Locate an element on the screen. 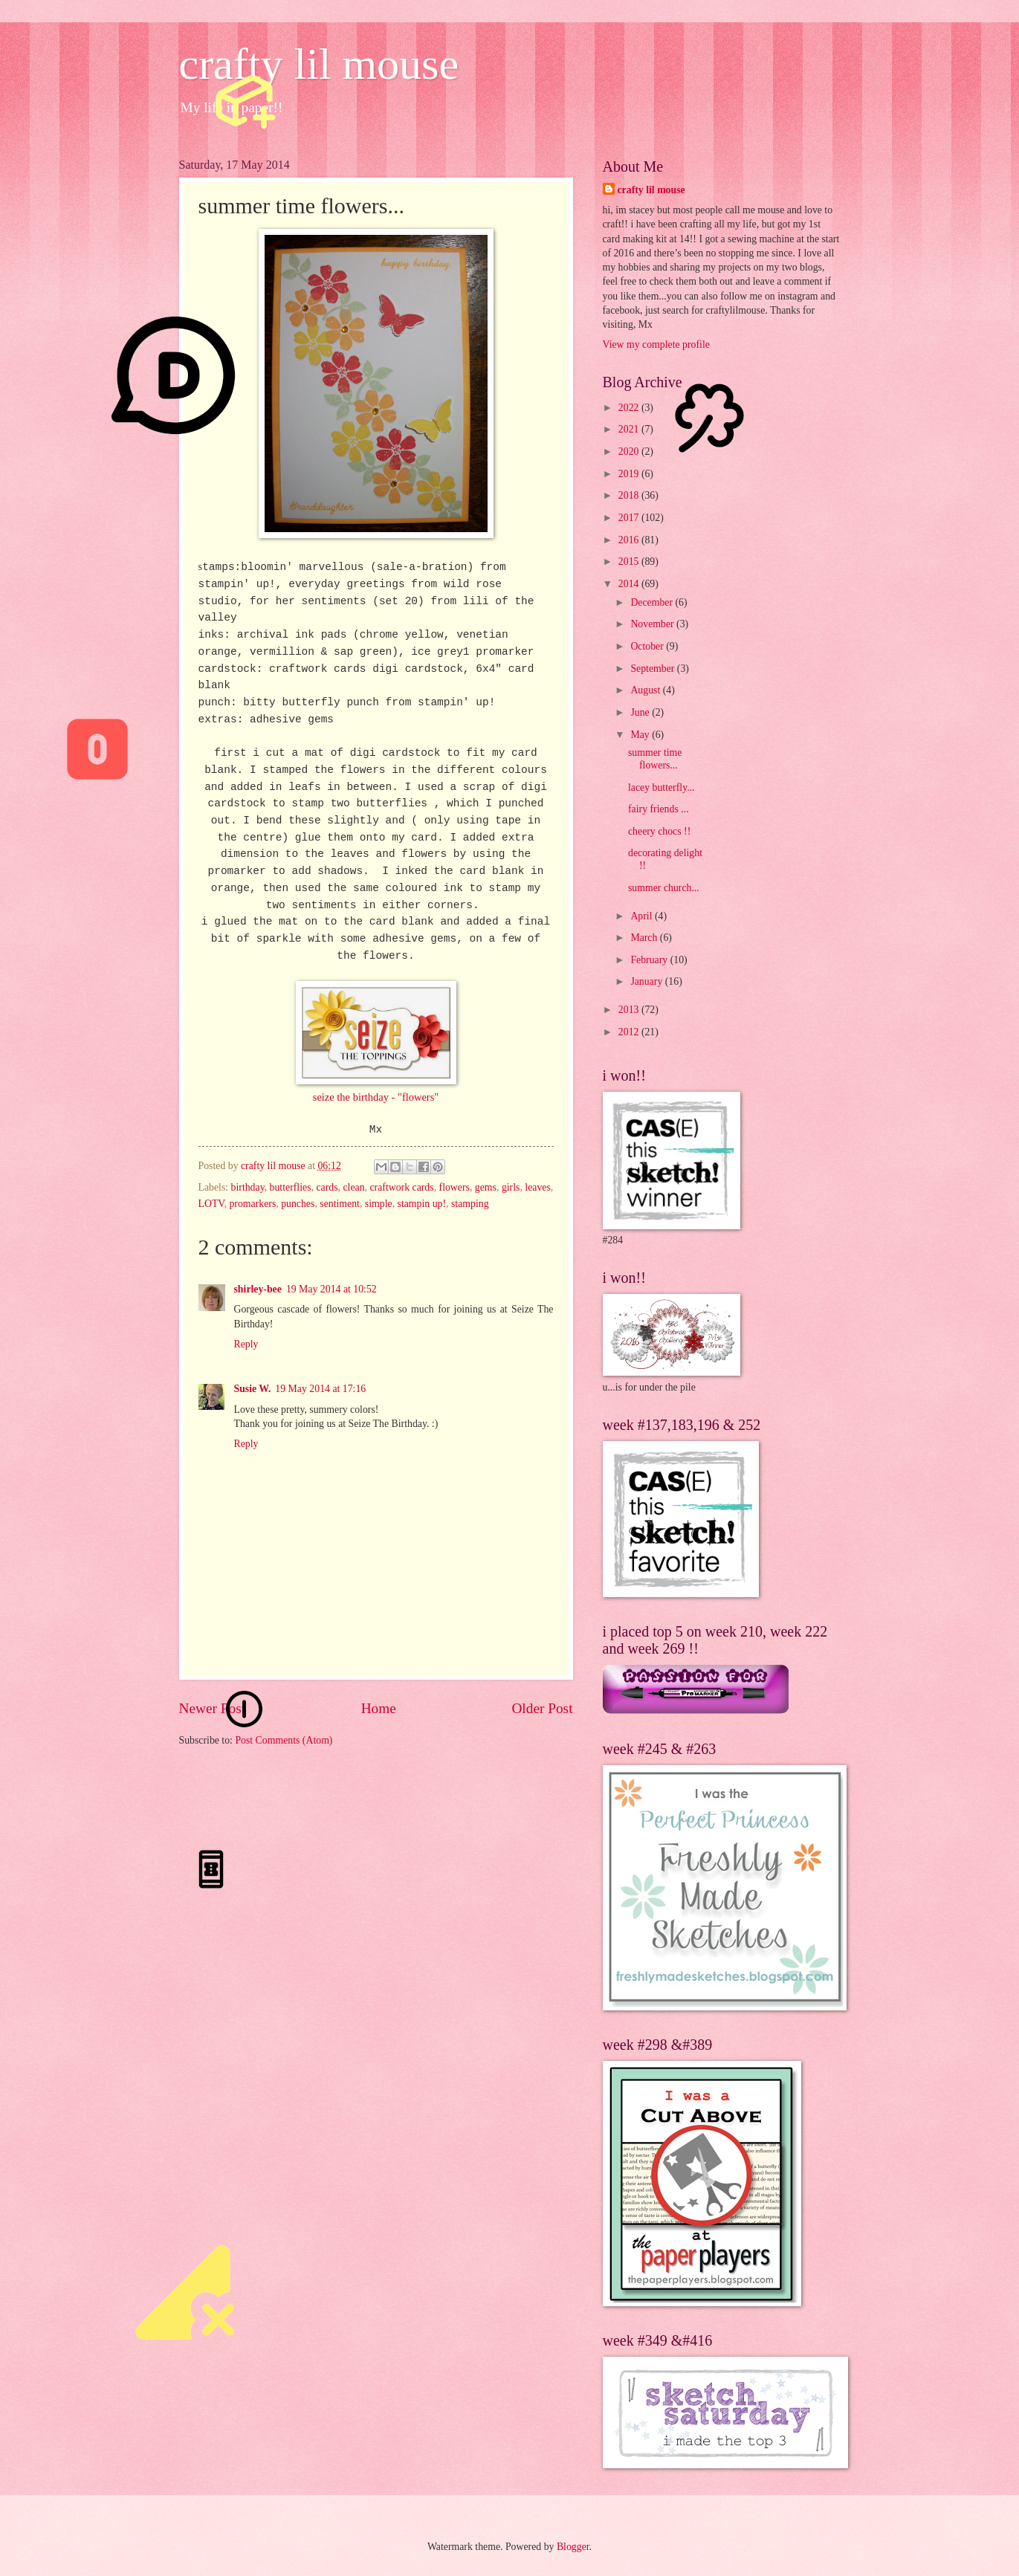  book an appointment or reservation online is located at coordinates (211, 1869).